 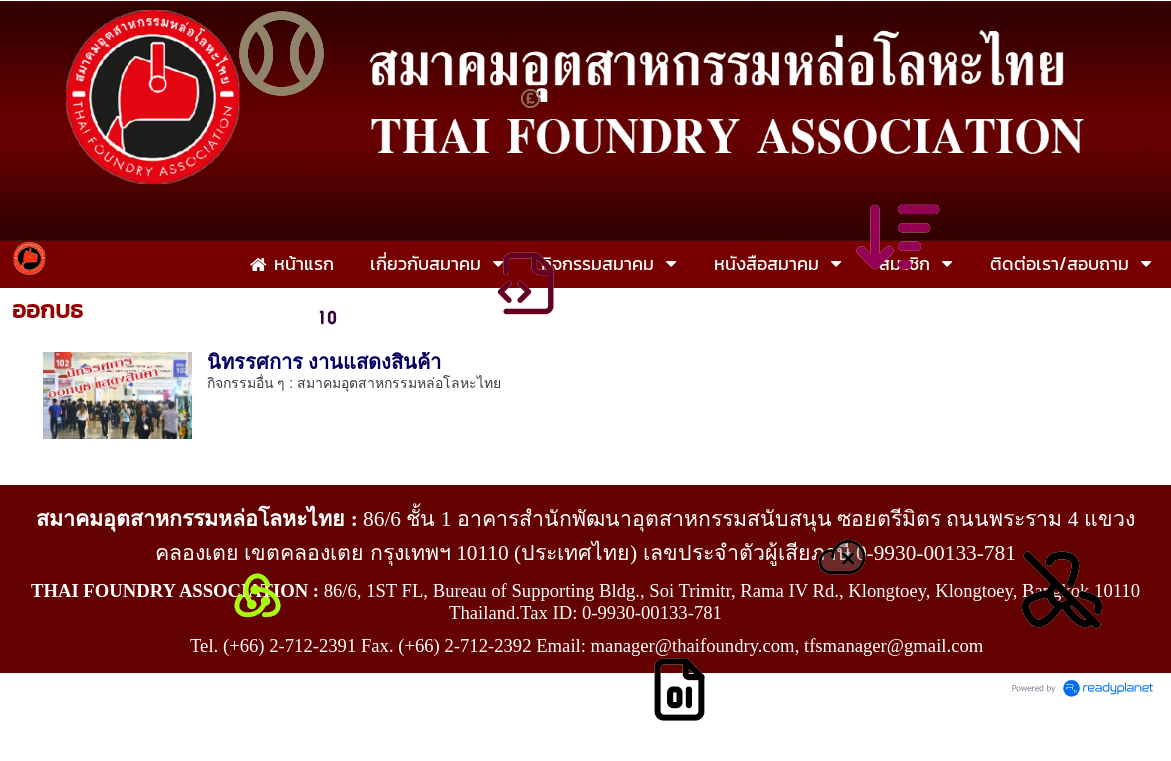 I want to click on indicates item number 10 in a list or sequence, so click(x=326, y=317).